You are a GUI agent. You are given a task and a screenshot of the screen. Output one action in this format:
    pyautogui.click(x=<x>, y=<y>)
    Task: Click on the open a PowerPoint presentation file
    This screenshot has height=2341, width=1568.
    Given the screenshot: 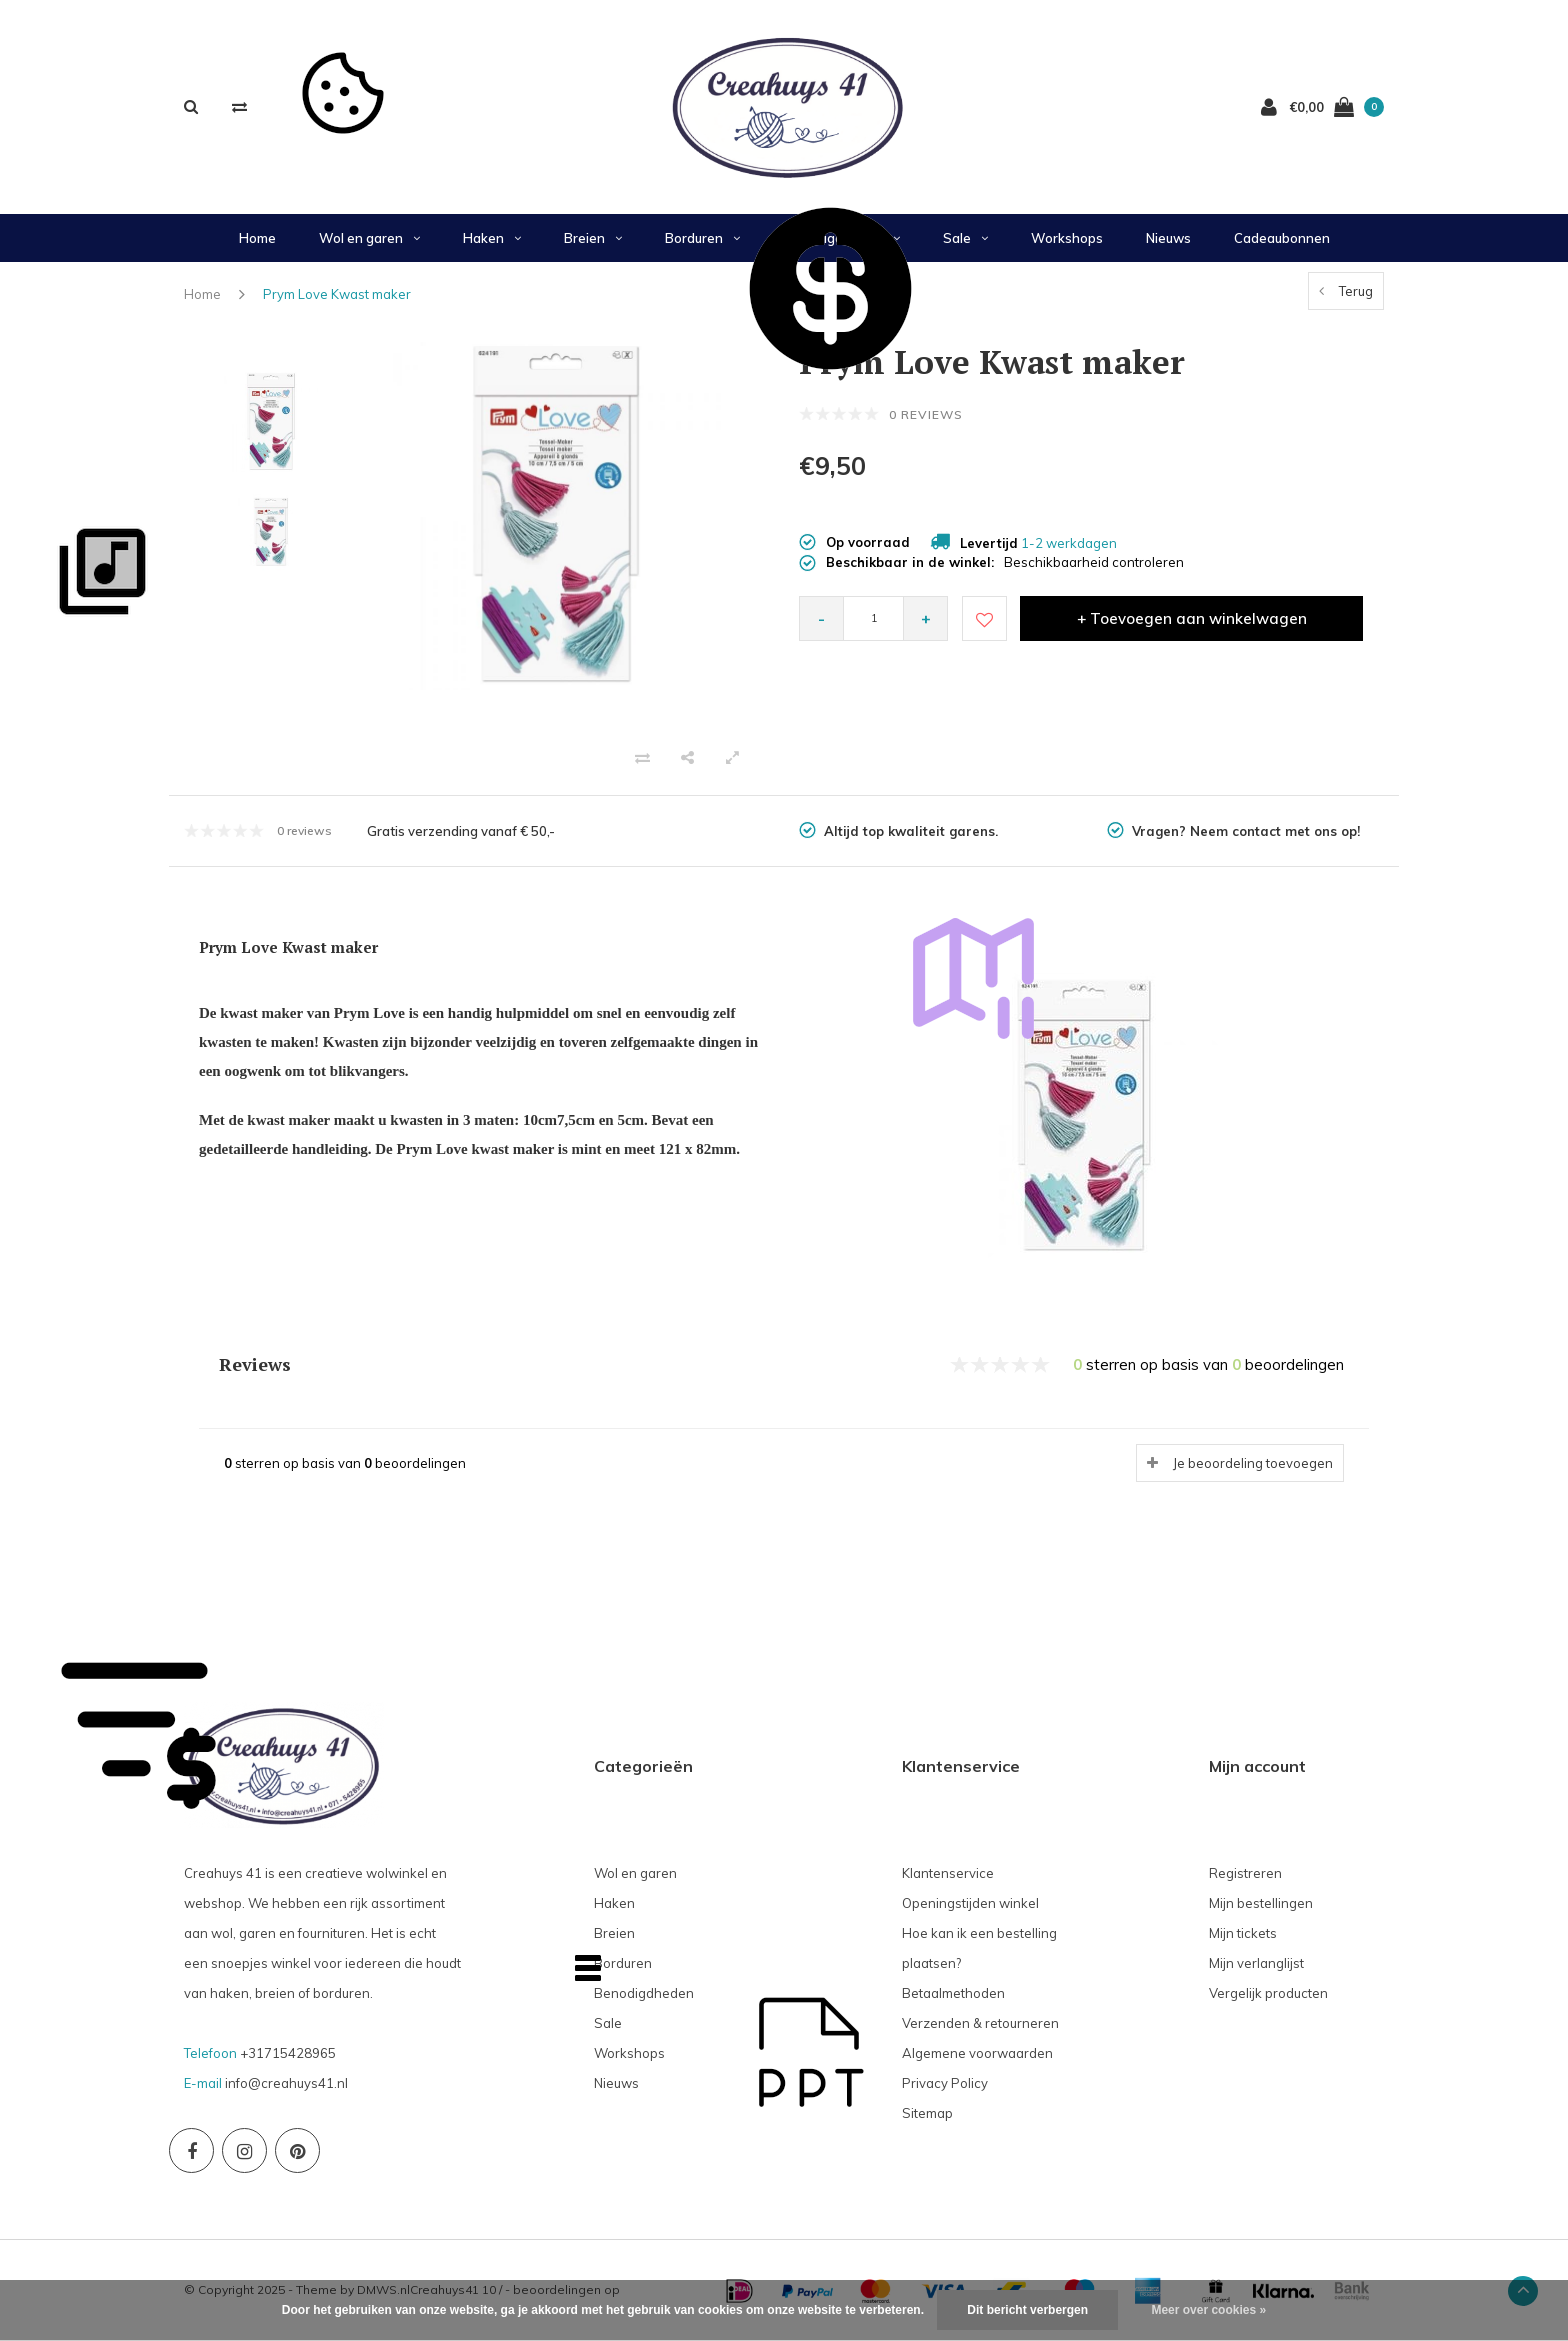 What is the action you would take?
    pyautogui.click(x=809, y=2057)
    